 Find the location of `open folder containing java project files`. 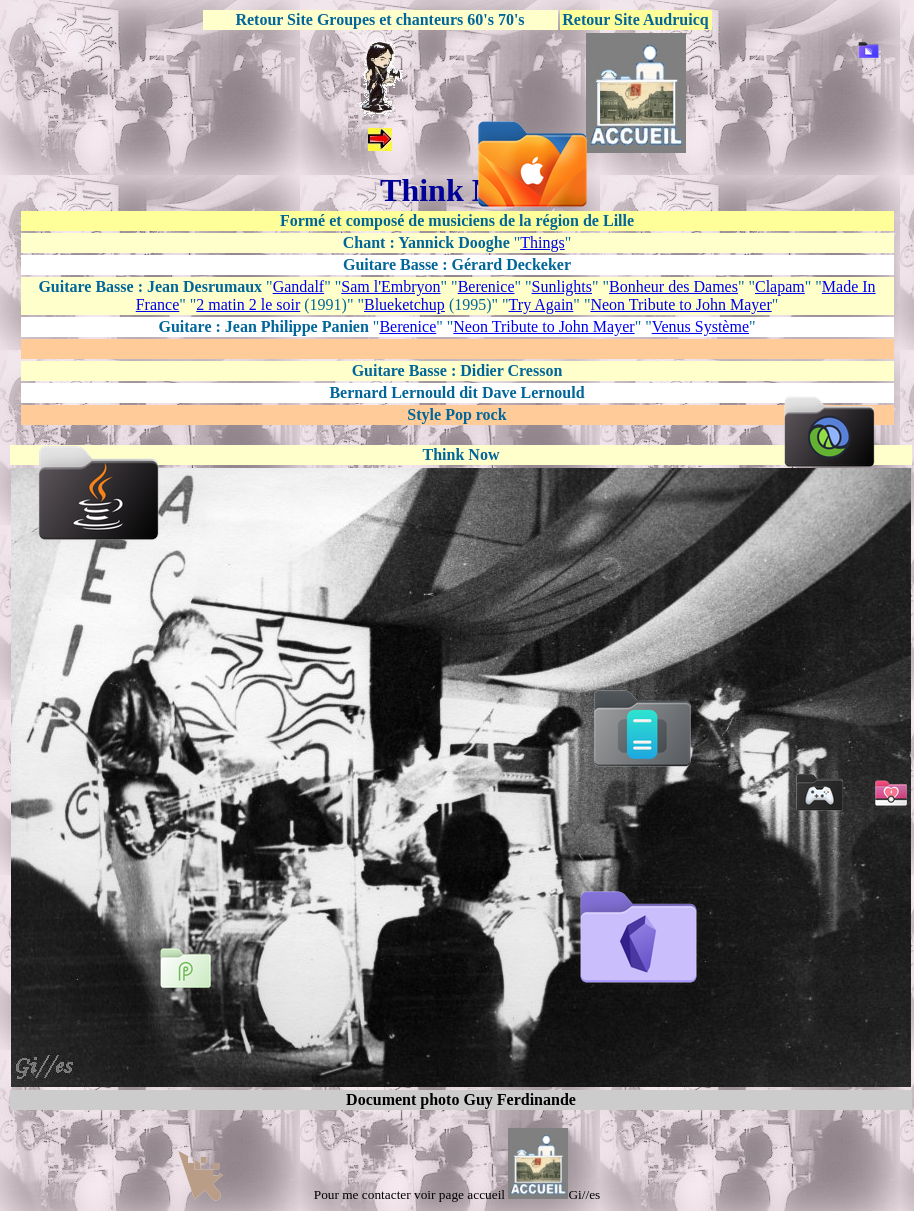

open folder containing java project files is located at coordinates (98, 496).